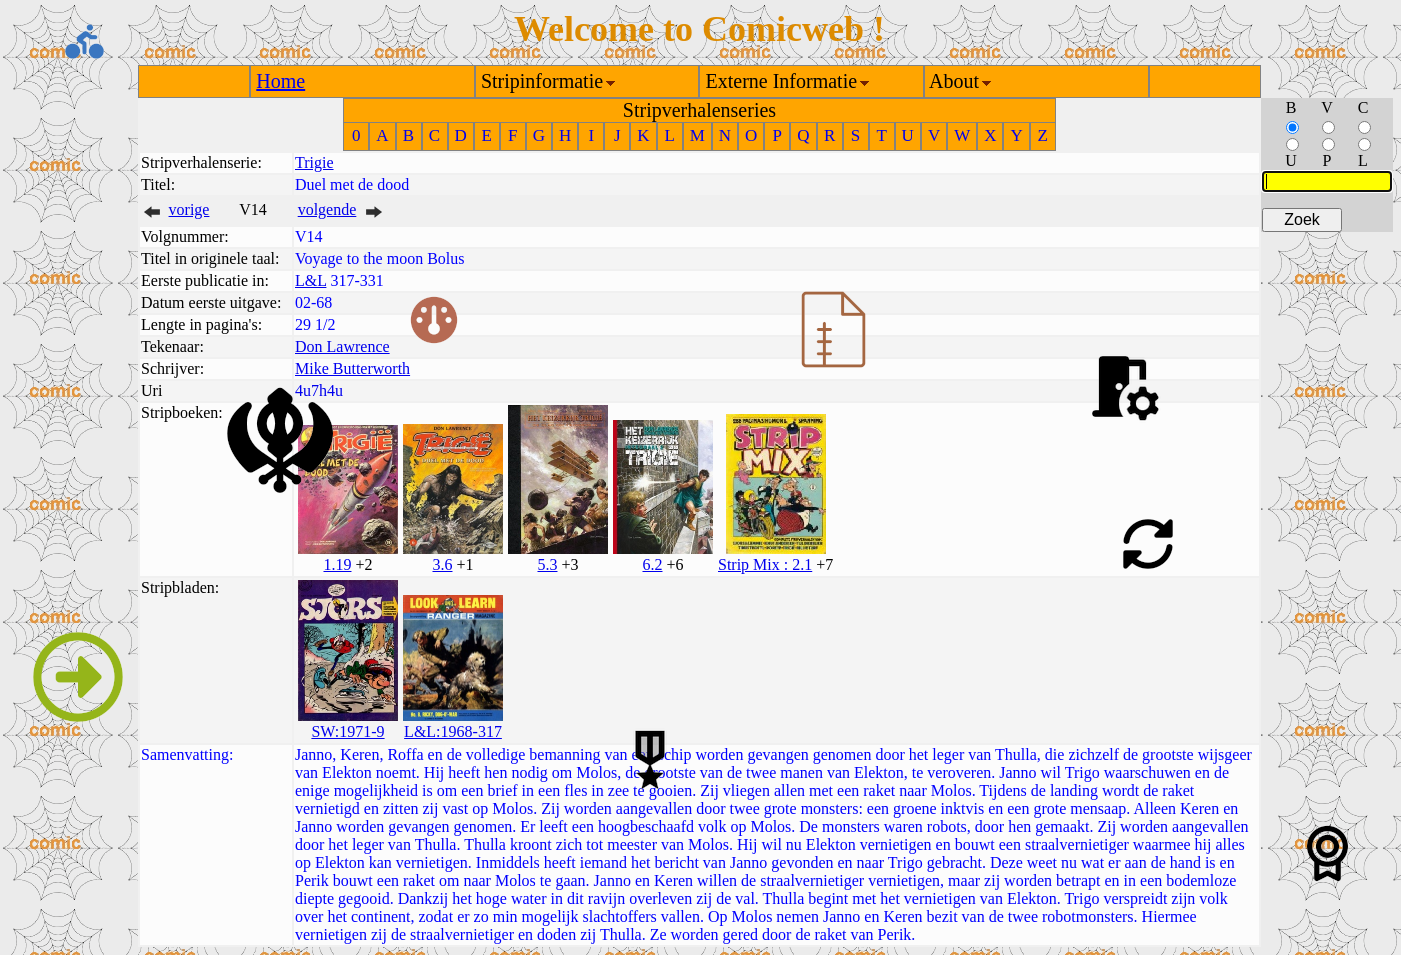  What do you see at coordinates (1148, 544) in the screenshot?
I see `sync or refresh content` at bounding box center [1148, 544].